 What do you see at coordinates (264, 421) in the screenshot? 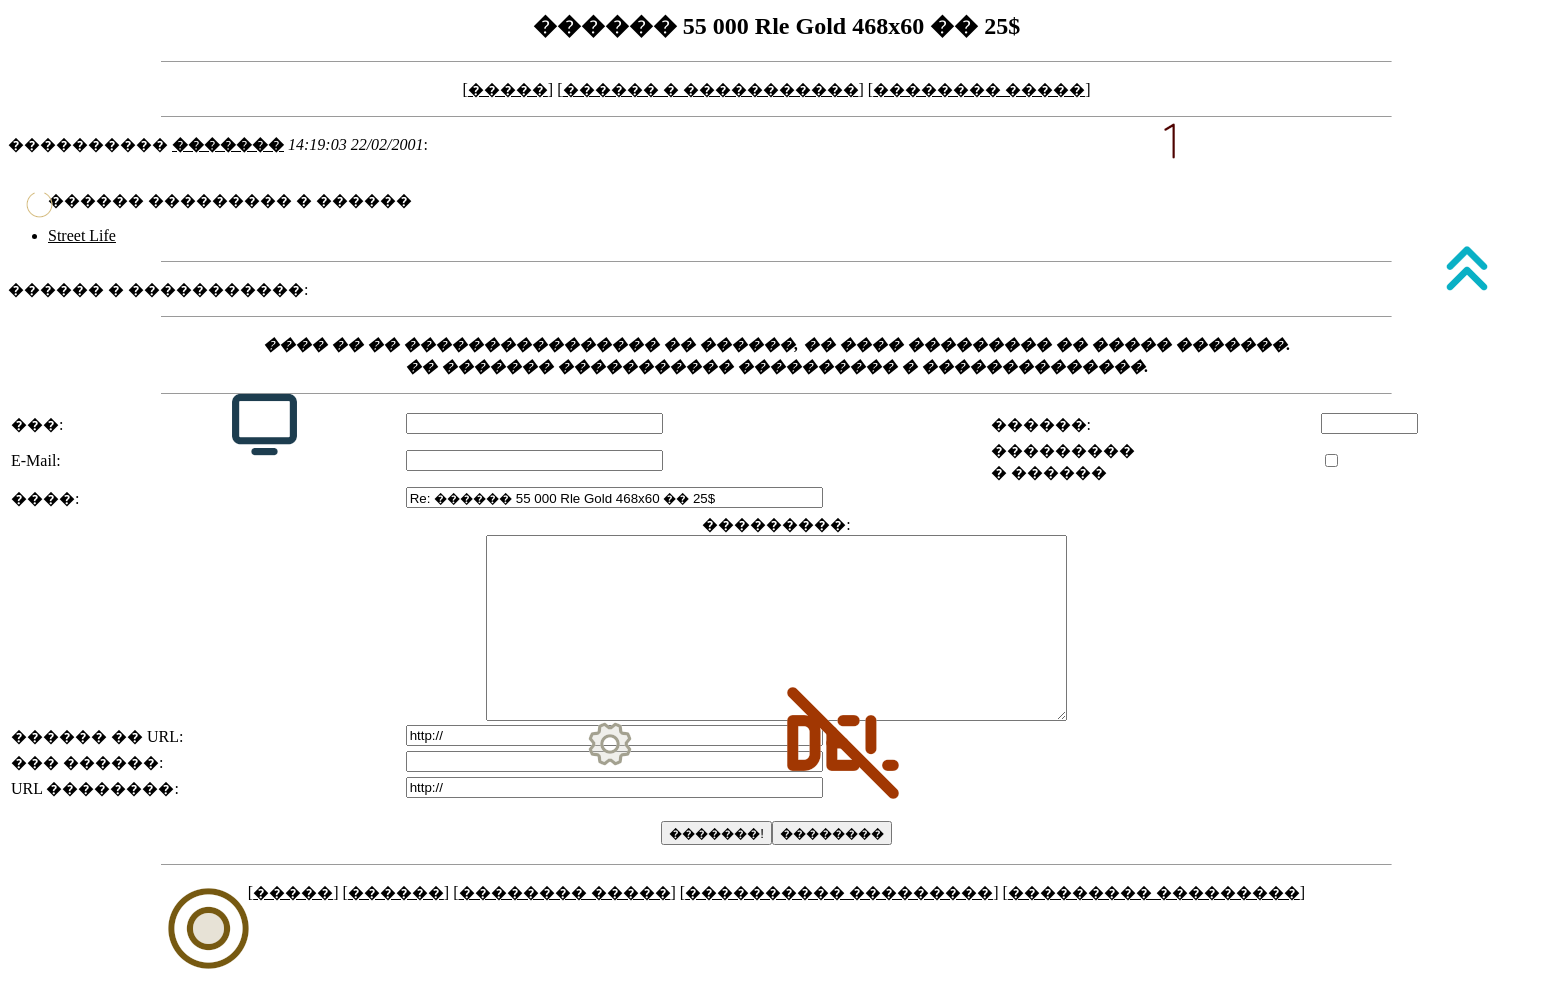
I see `view display settings` at bounding box center [264, 421].